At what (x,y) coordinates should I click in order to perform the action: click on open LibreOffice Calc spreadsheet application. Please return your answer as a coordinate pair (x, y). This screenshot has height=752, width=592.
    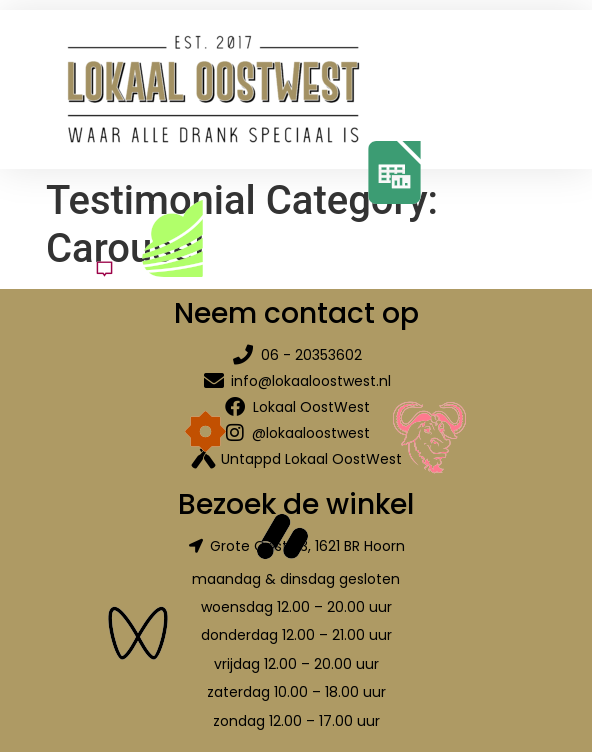
    Looking at the image, I should click on (394, 172).